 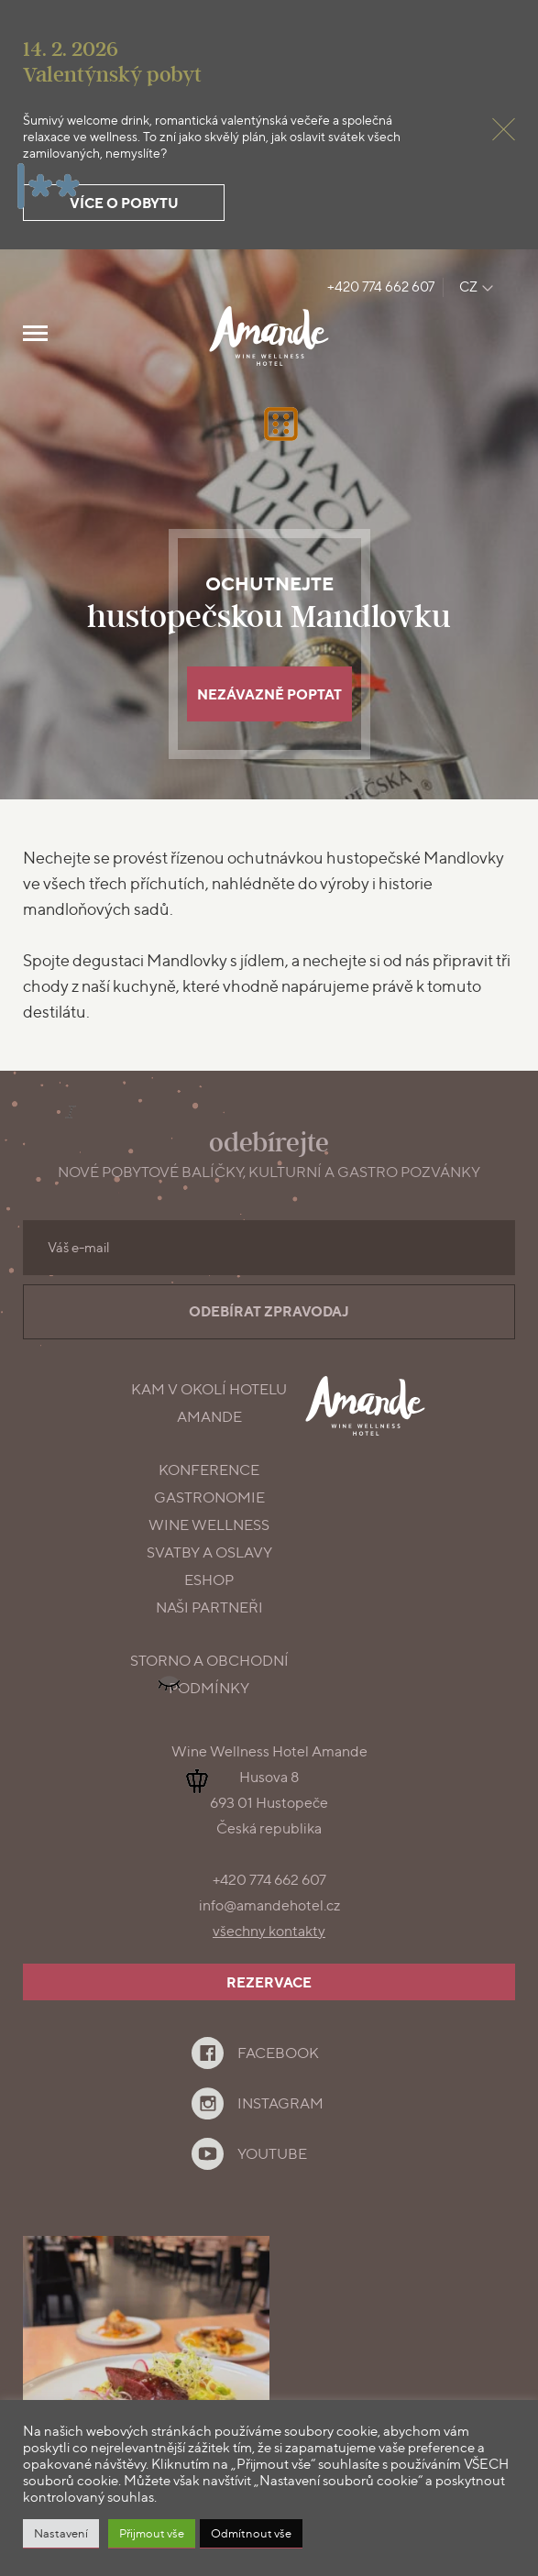 I want to click on apply italic formatting to selected text, so click(x=71, y=1112).